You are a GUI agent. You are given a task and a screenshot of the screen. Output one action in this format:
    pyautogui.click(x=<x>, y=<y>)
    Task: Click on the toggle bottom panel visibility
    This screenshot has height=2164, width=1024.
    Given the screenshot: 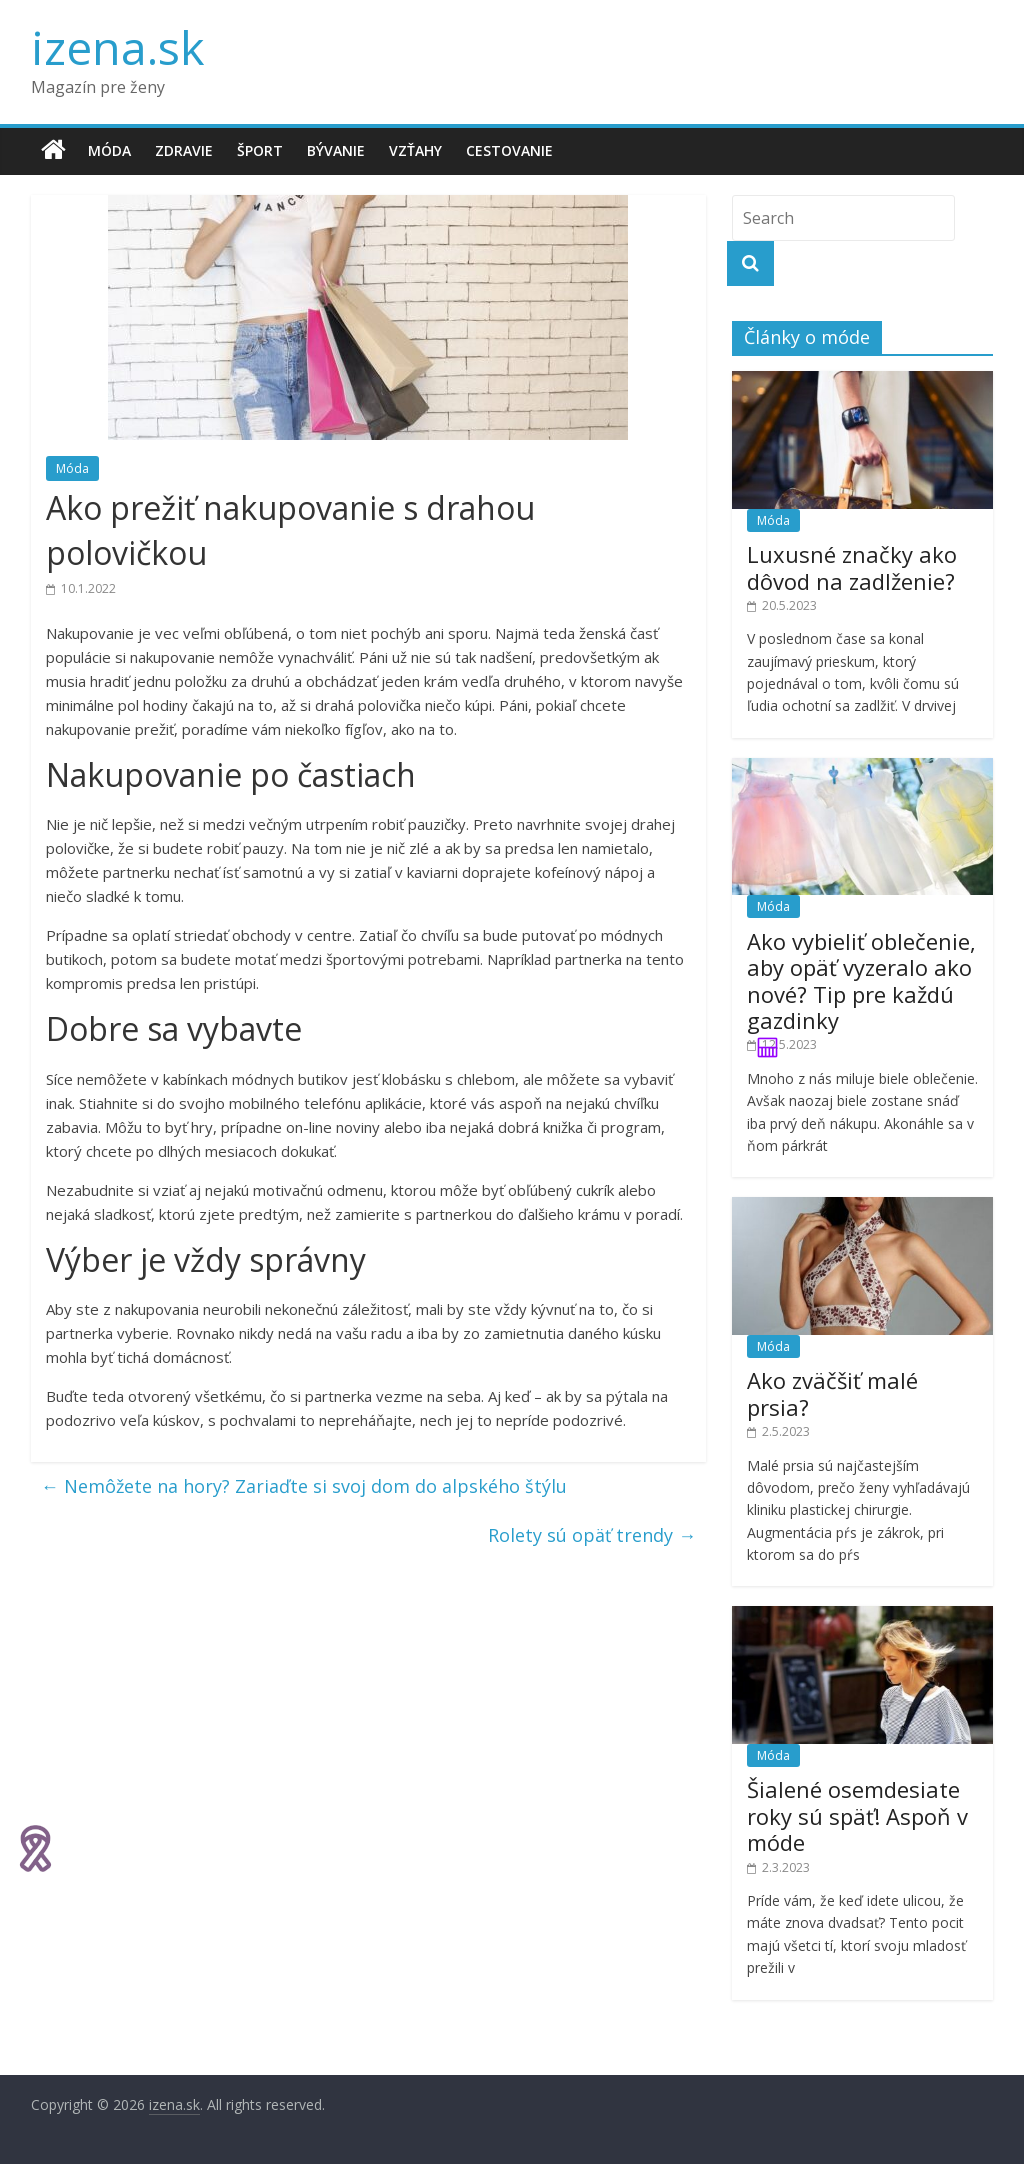 What is the action you would take?
    pyautogui.click(x=767, y=1047)
    